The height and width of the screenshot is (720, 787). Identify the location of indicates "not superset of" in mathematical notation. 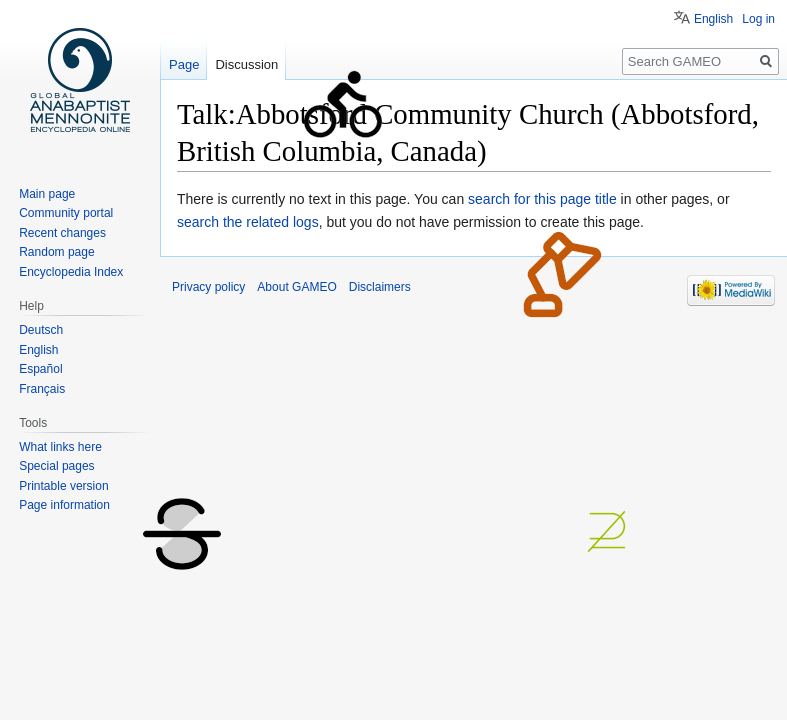
(606, 531).